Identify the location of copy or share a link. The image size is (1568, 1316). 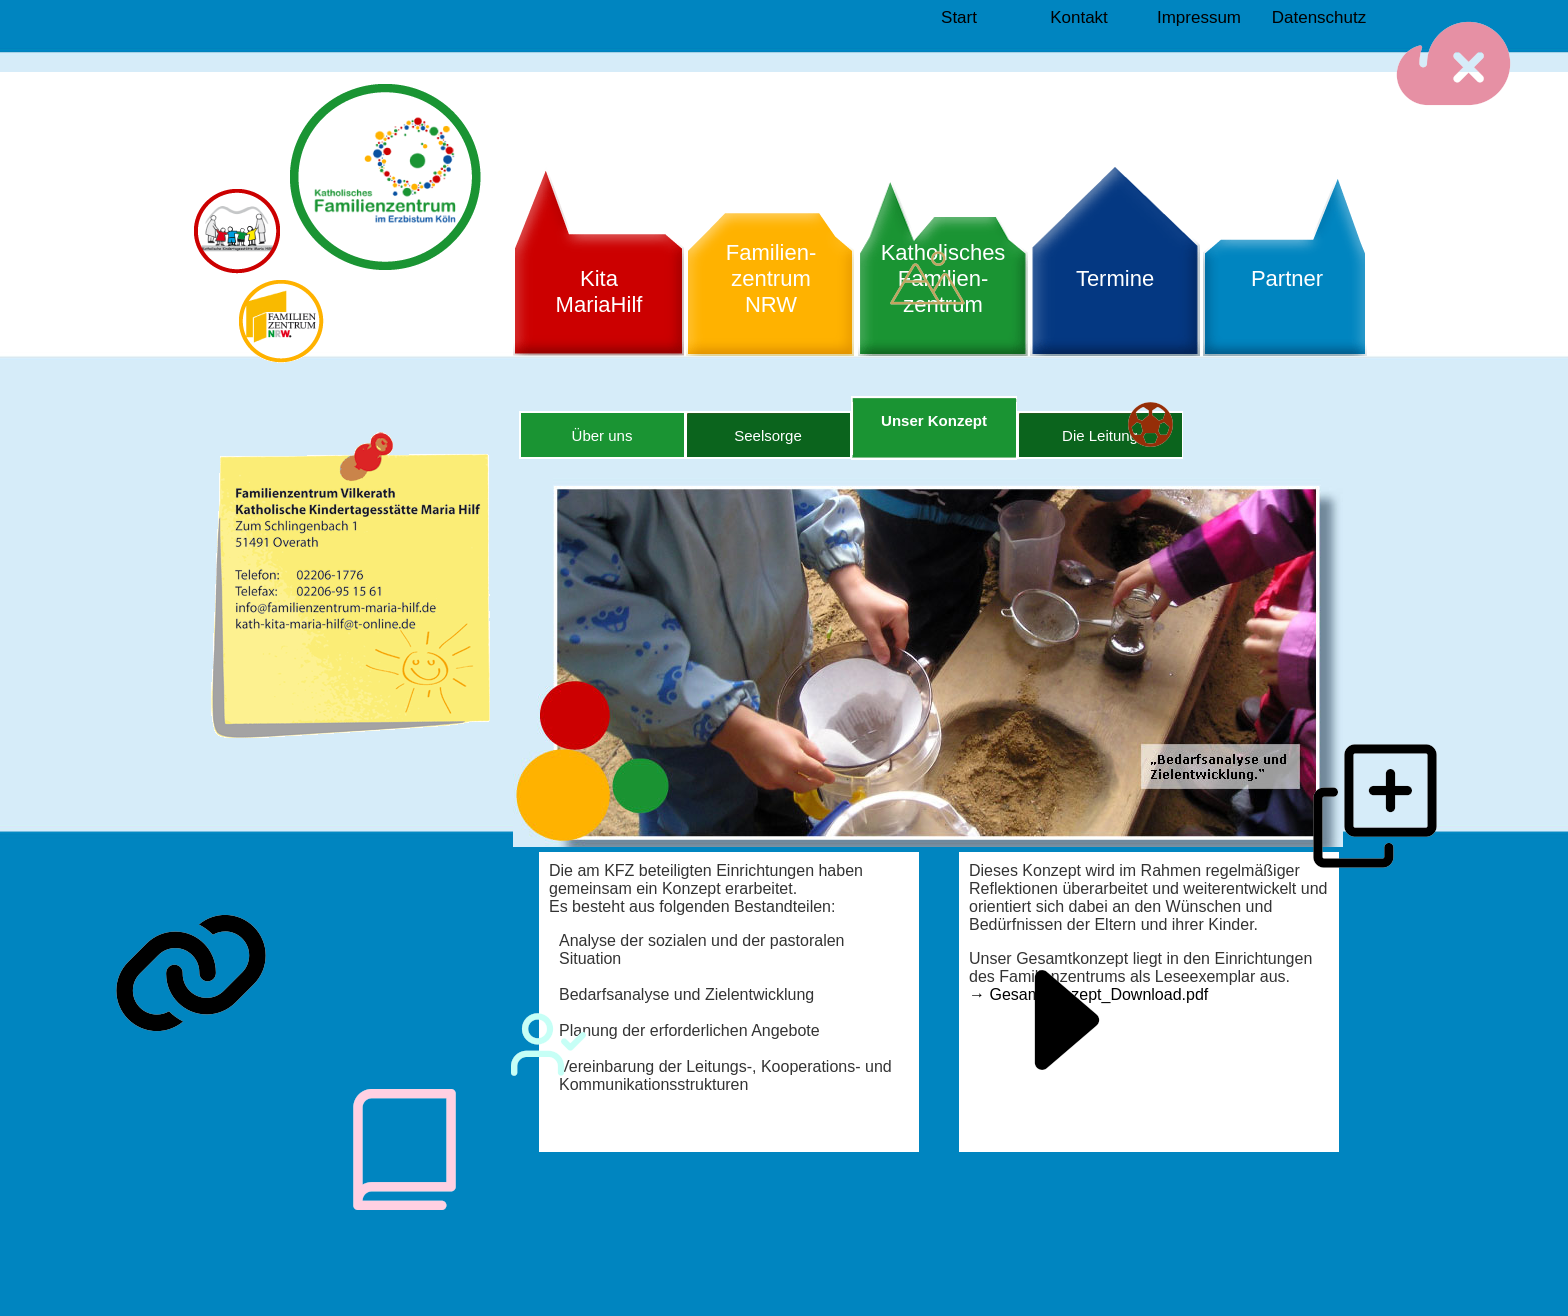
(191, 973).